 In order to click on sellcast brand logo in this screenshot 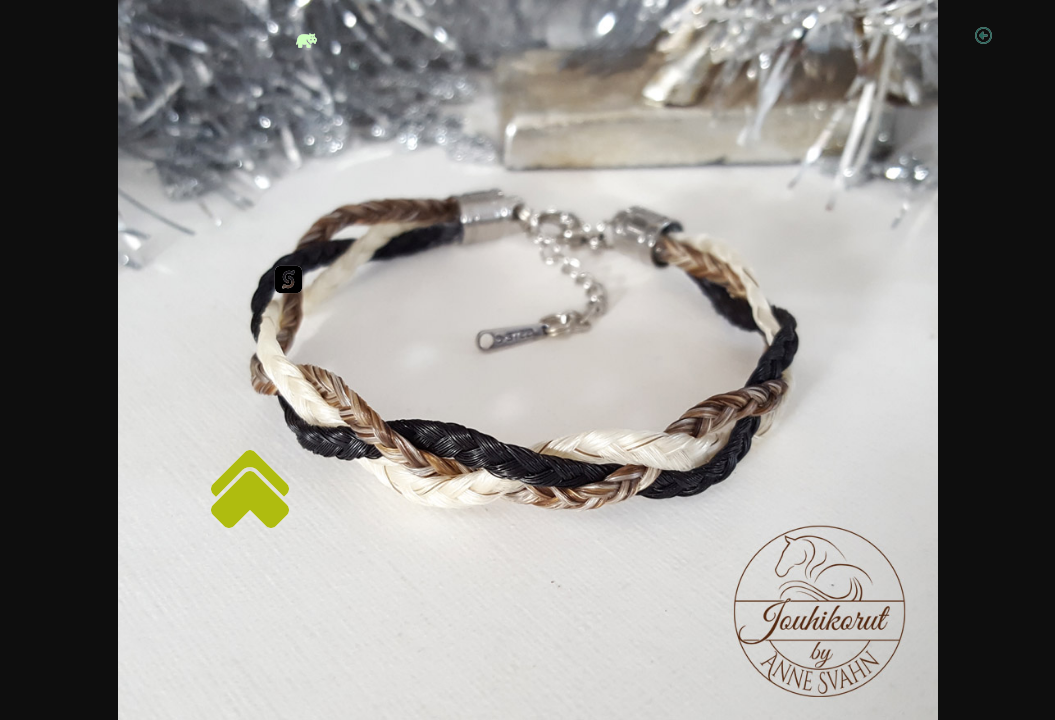, I will do `click(288, 279)`.